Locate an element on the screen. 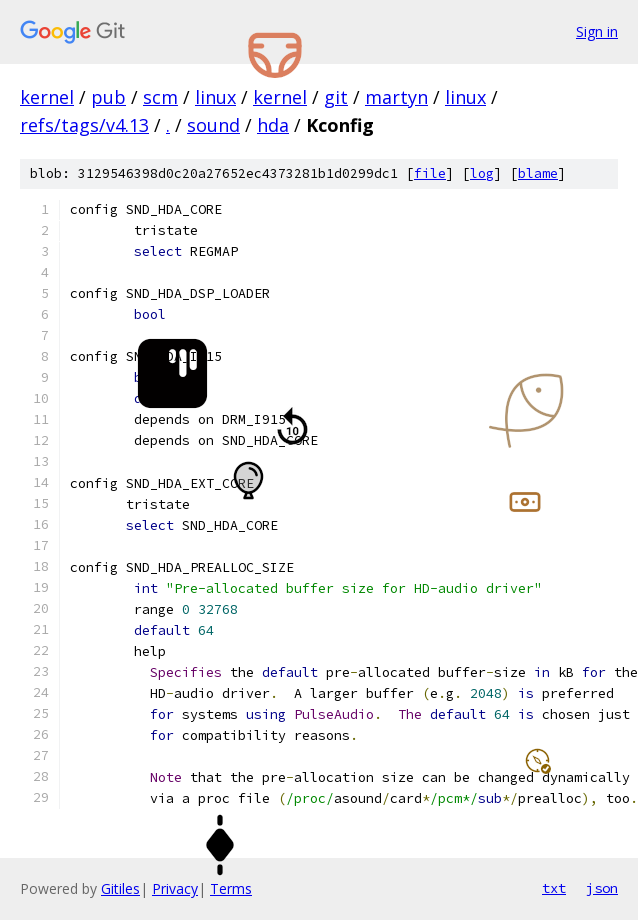 The height and width of the screenshot is (920, 638). access fishing or marine-related features is located at coordinates (529, 408).